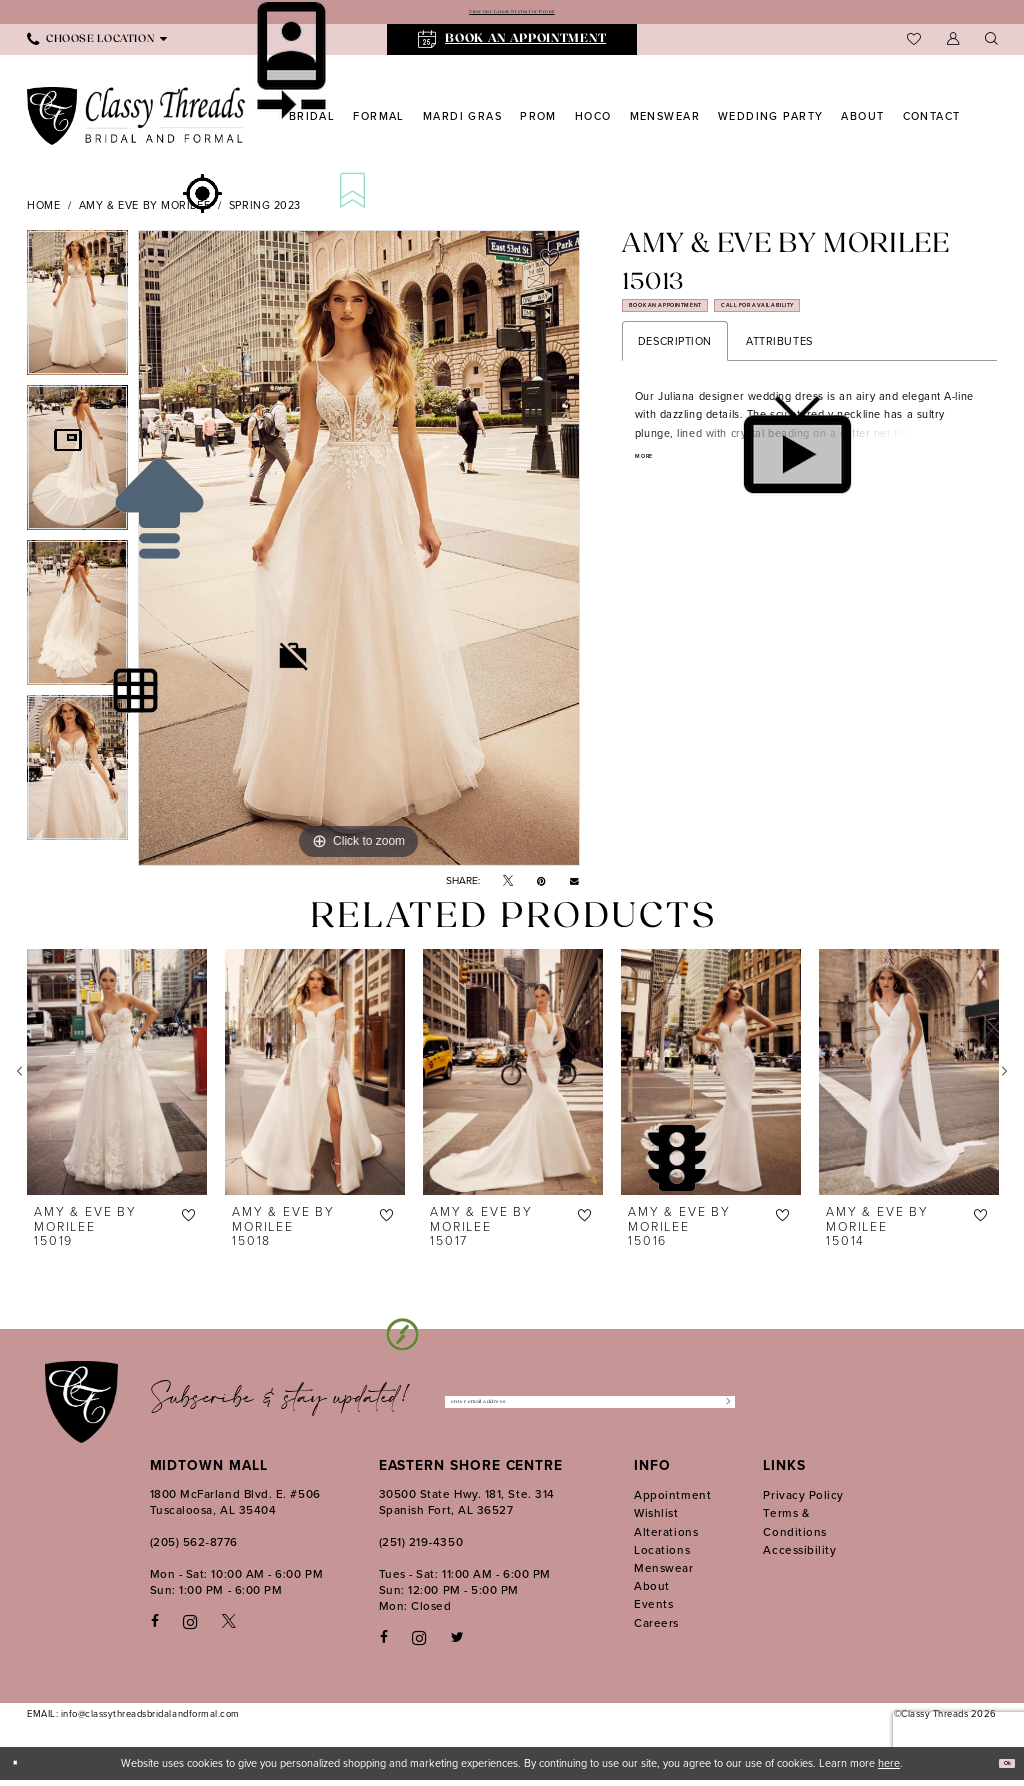  I want to click on switch to grid view layout, so click(135, 690).